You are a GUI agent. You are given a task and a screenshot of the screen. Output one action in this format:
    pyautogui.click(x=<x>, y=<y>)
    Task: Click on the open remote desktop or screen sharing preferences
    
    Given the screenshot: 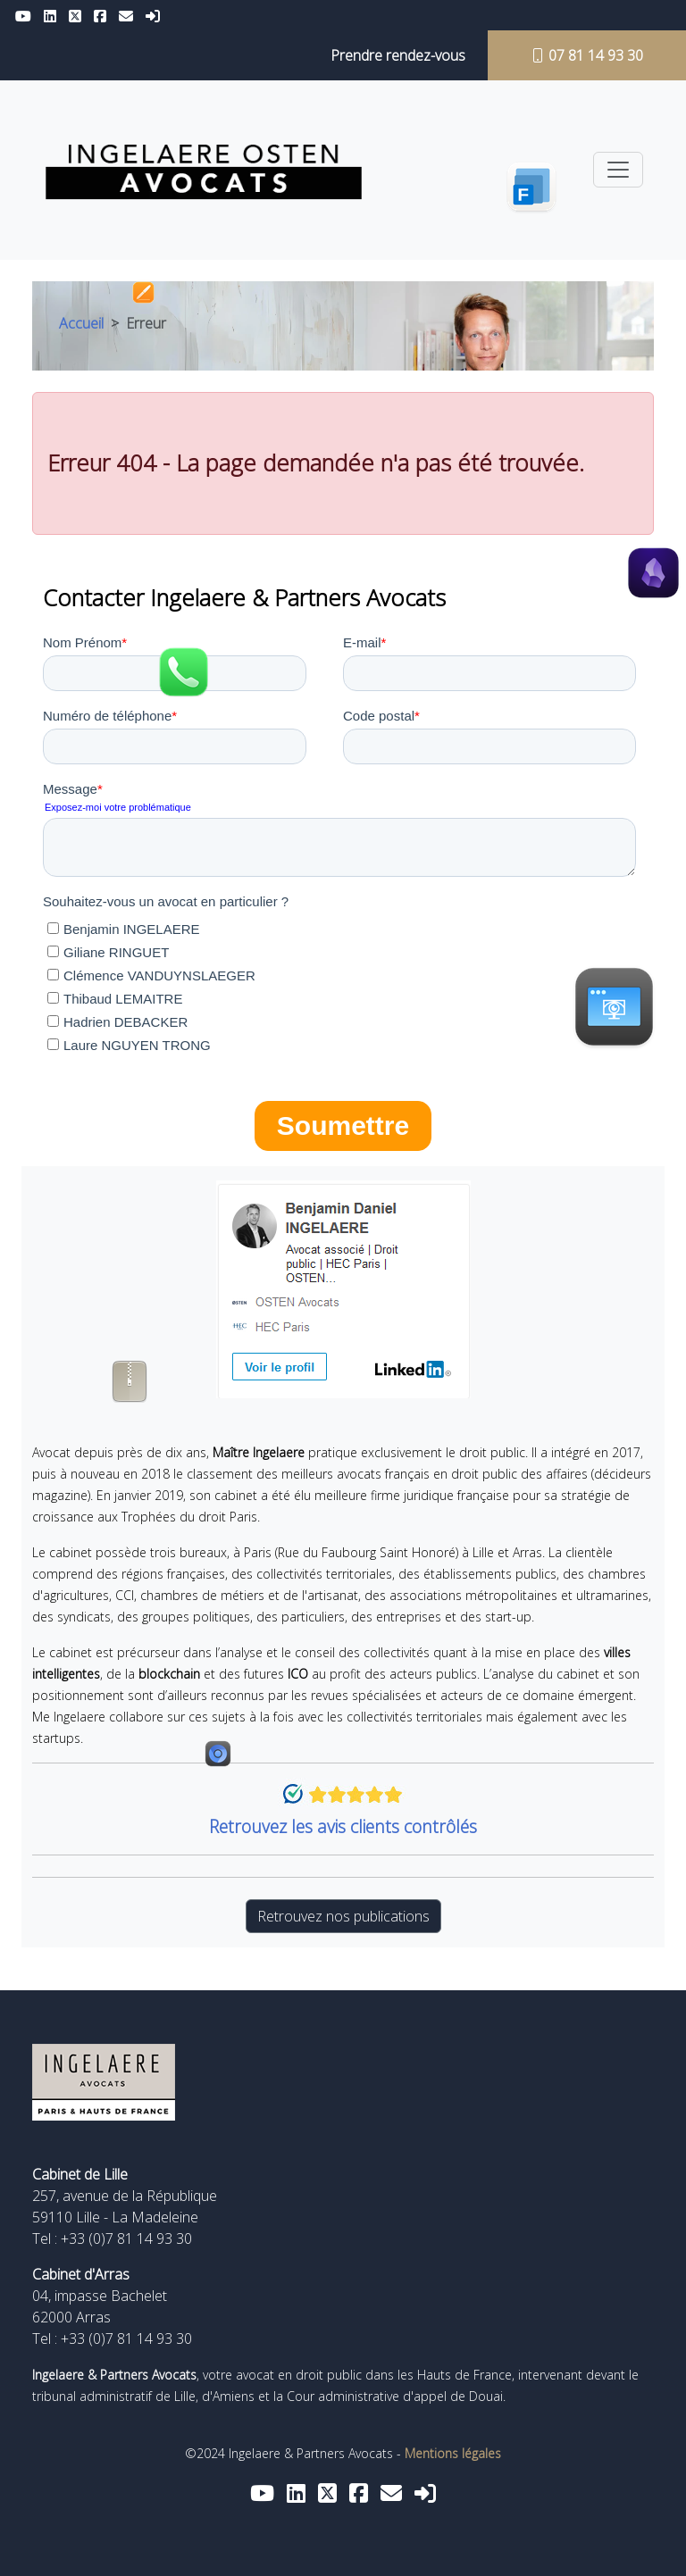 What is the action you would take?
    pyautogui.click(x=614, y=1006)
    